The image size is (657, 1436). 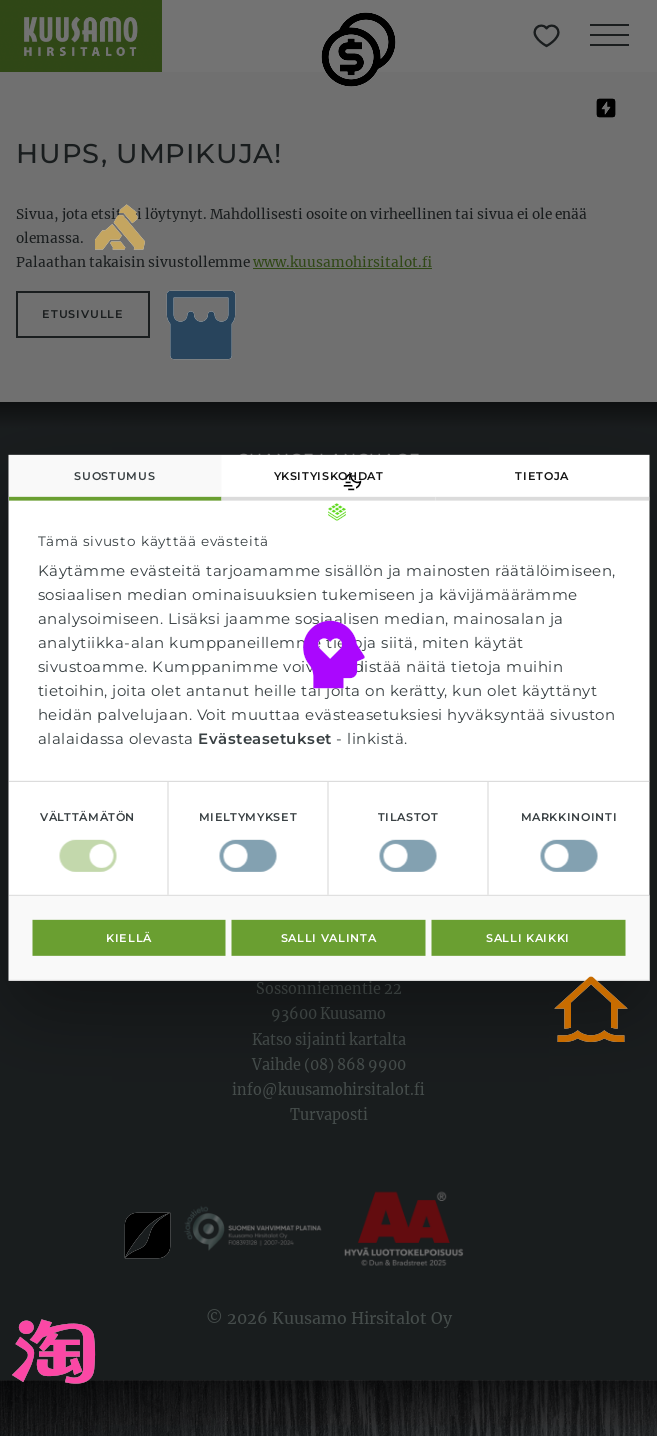 What do you see at coordinates (147, 1235) in the screenshot?
I see `pied piper company logo` at bounding box center [147, 1235].